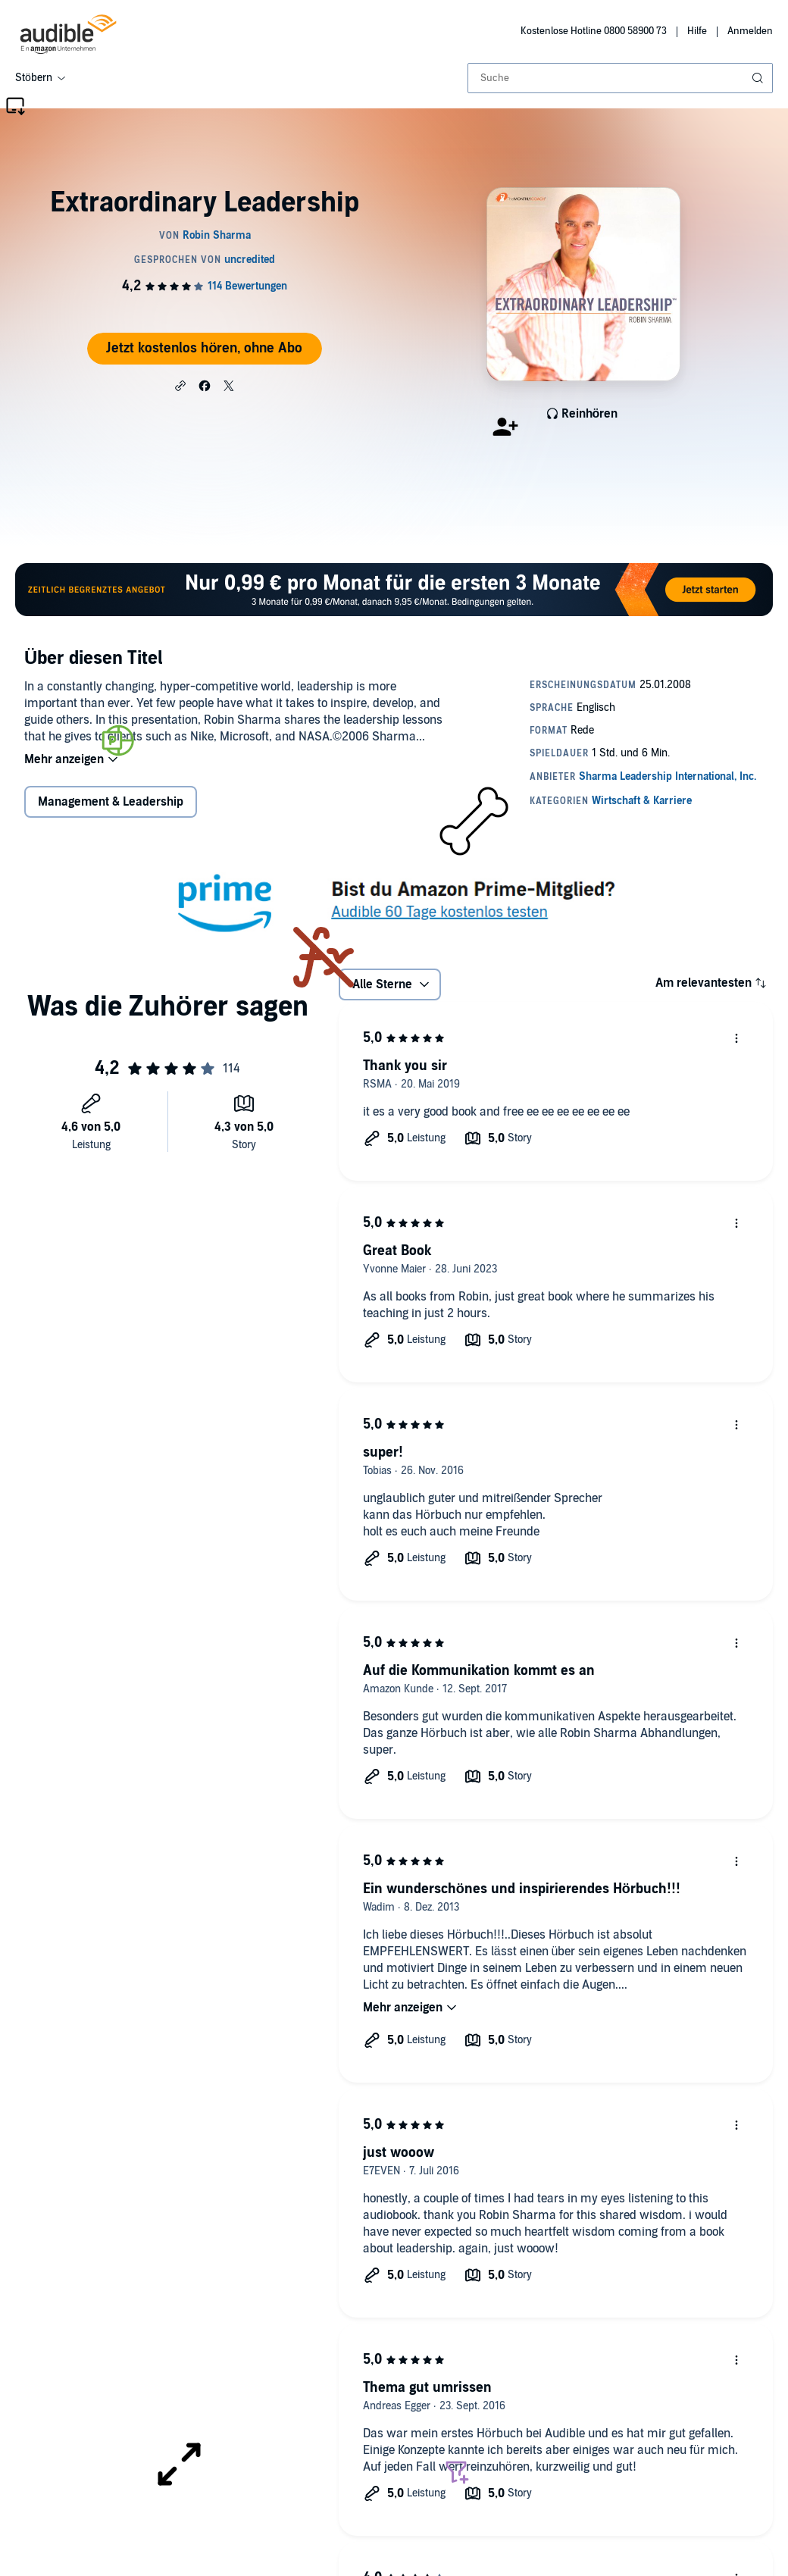 This screenshot has height=2576, width=788. I want to click on expand to fullscreen mode, so click(179, 2464).